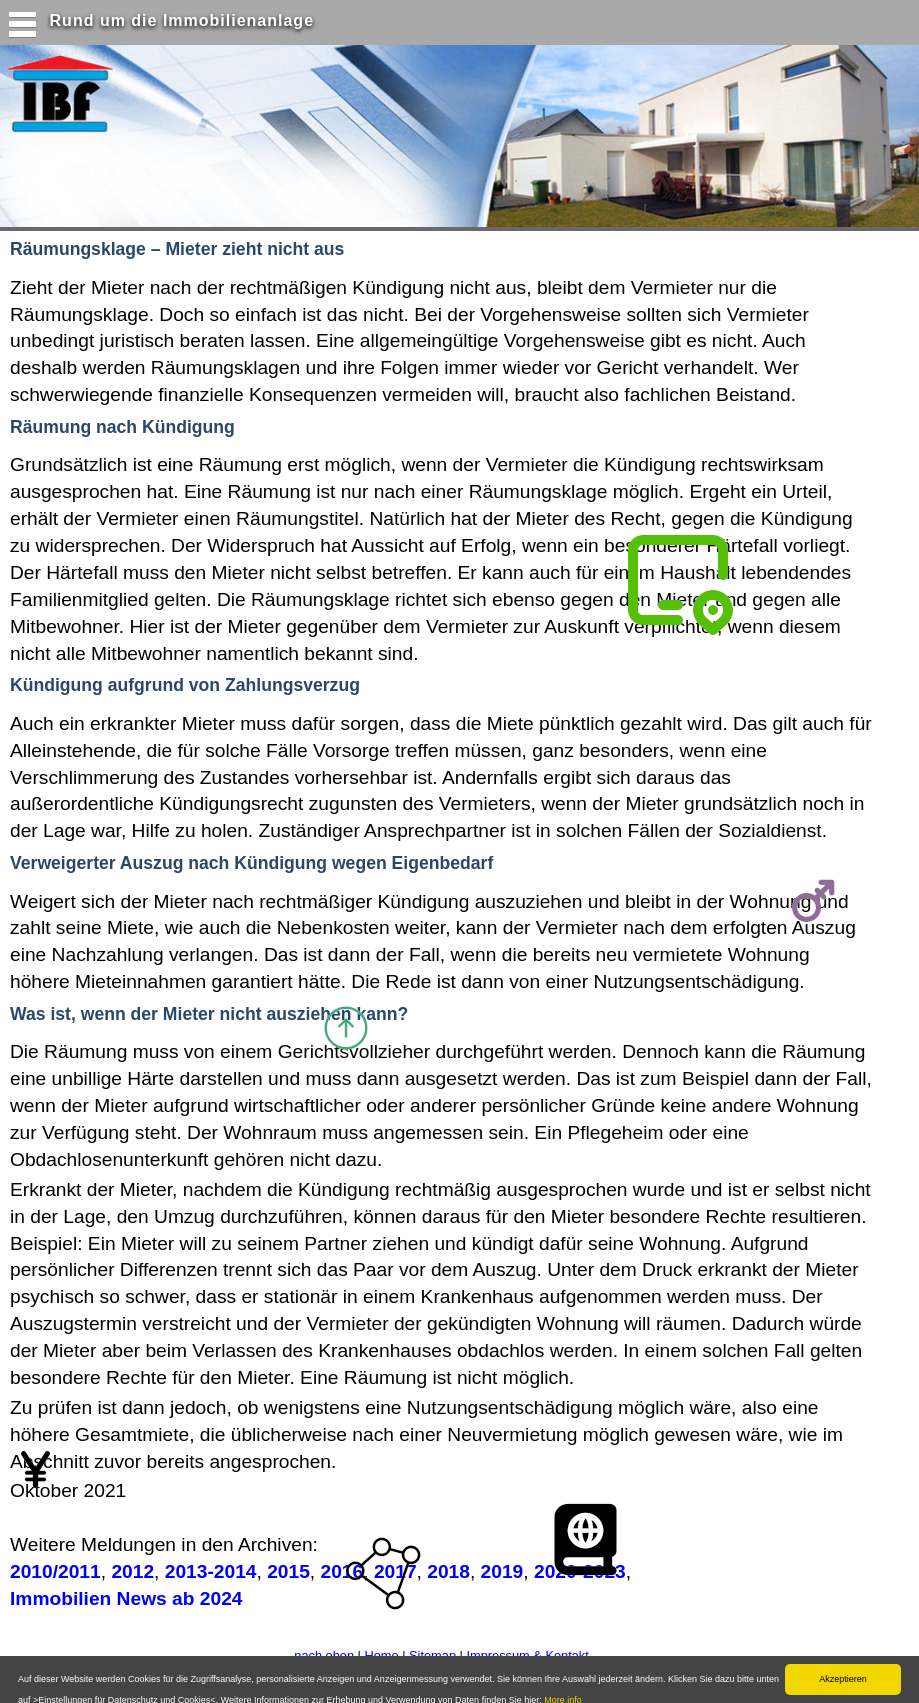 The width and height of the screenshot is (919, 1703). What do you see at coordinates (346, 1028) in the screenshot?
I see `scroll to top of page` at bounding box center [346, 1028].